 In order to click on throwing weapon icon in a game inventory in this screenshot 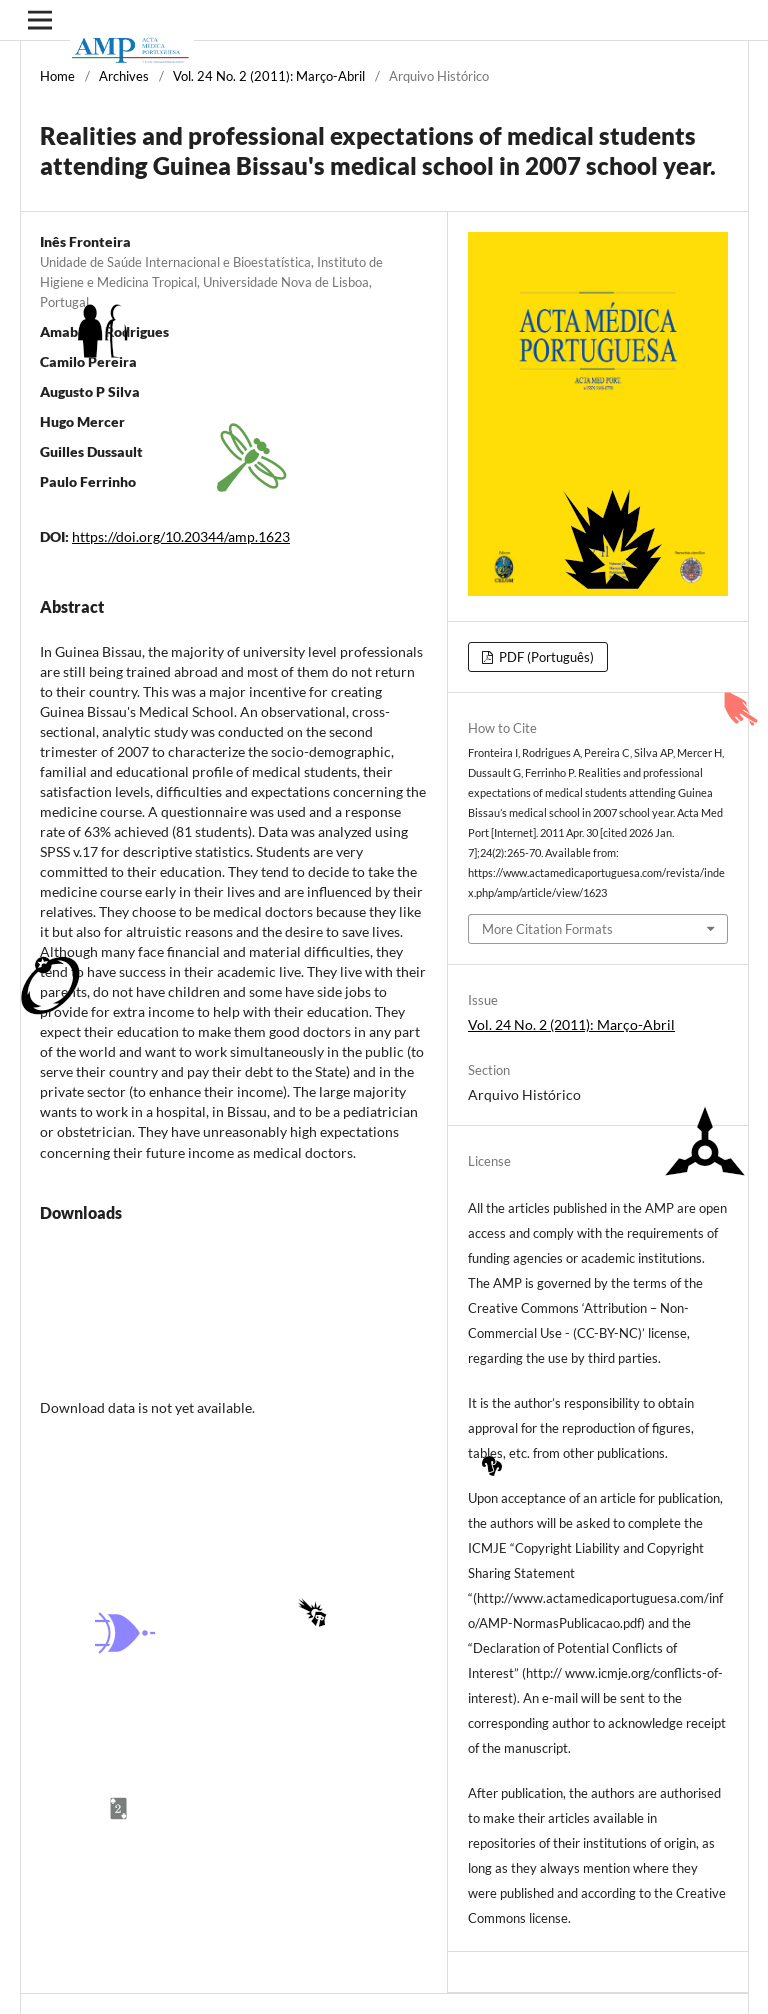, I will do `click(705, 1141)`.